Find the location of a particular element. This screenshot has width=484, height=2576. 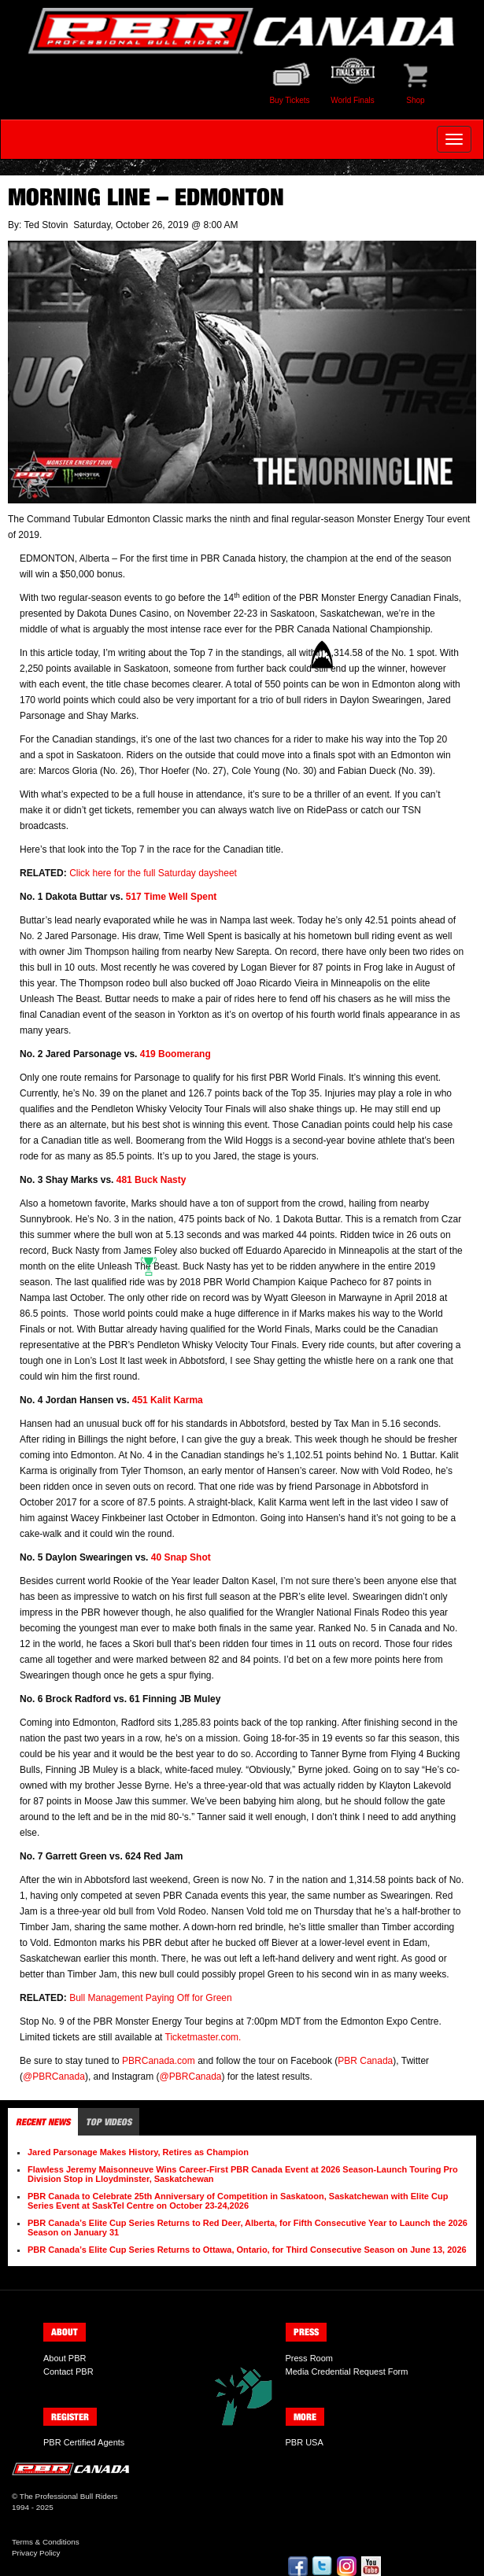

indicates a broken or damaged weapon is located at coordinates (242, 2395).